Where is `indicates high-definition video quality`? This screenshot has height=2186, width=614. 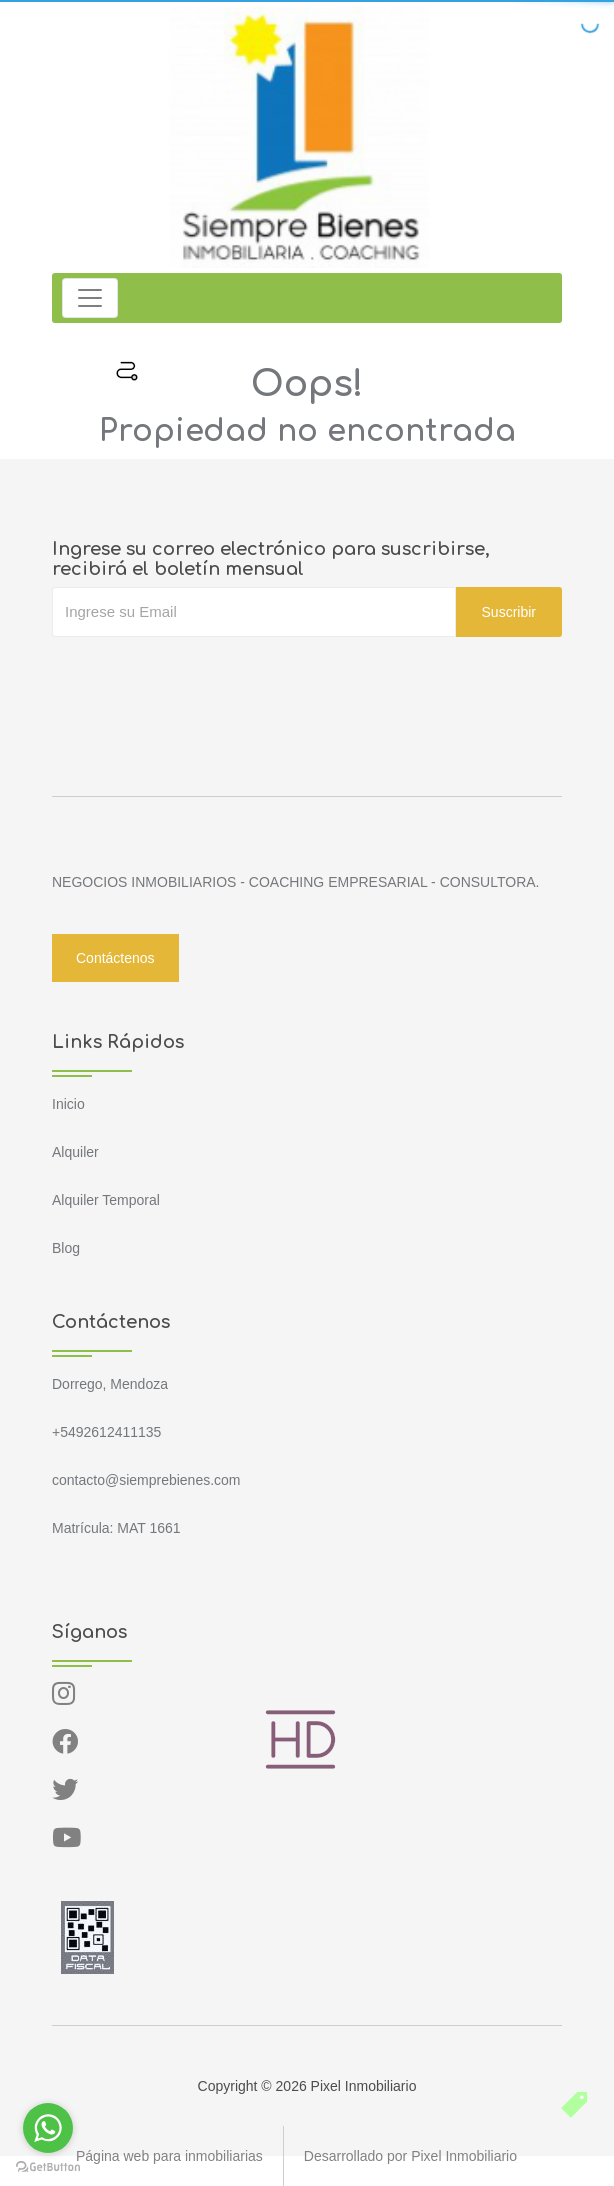 indicates high-definition video quality is located at coordinates (300, 1739).